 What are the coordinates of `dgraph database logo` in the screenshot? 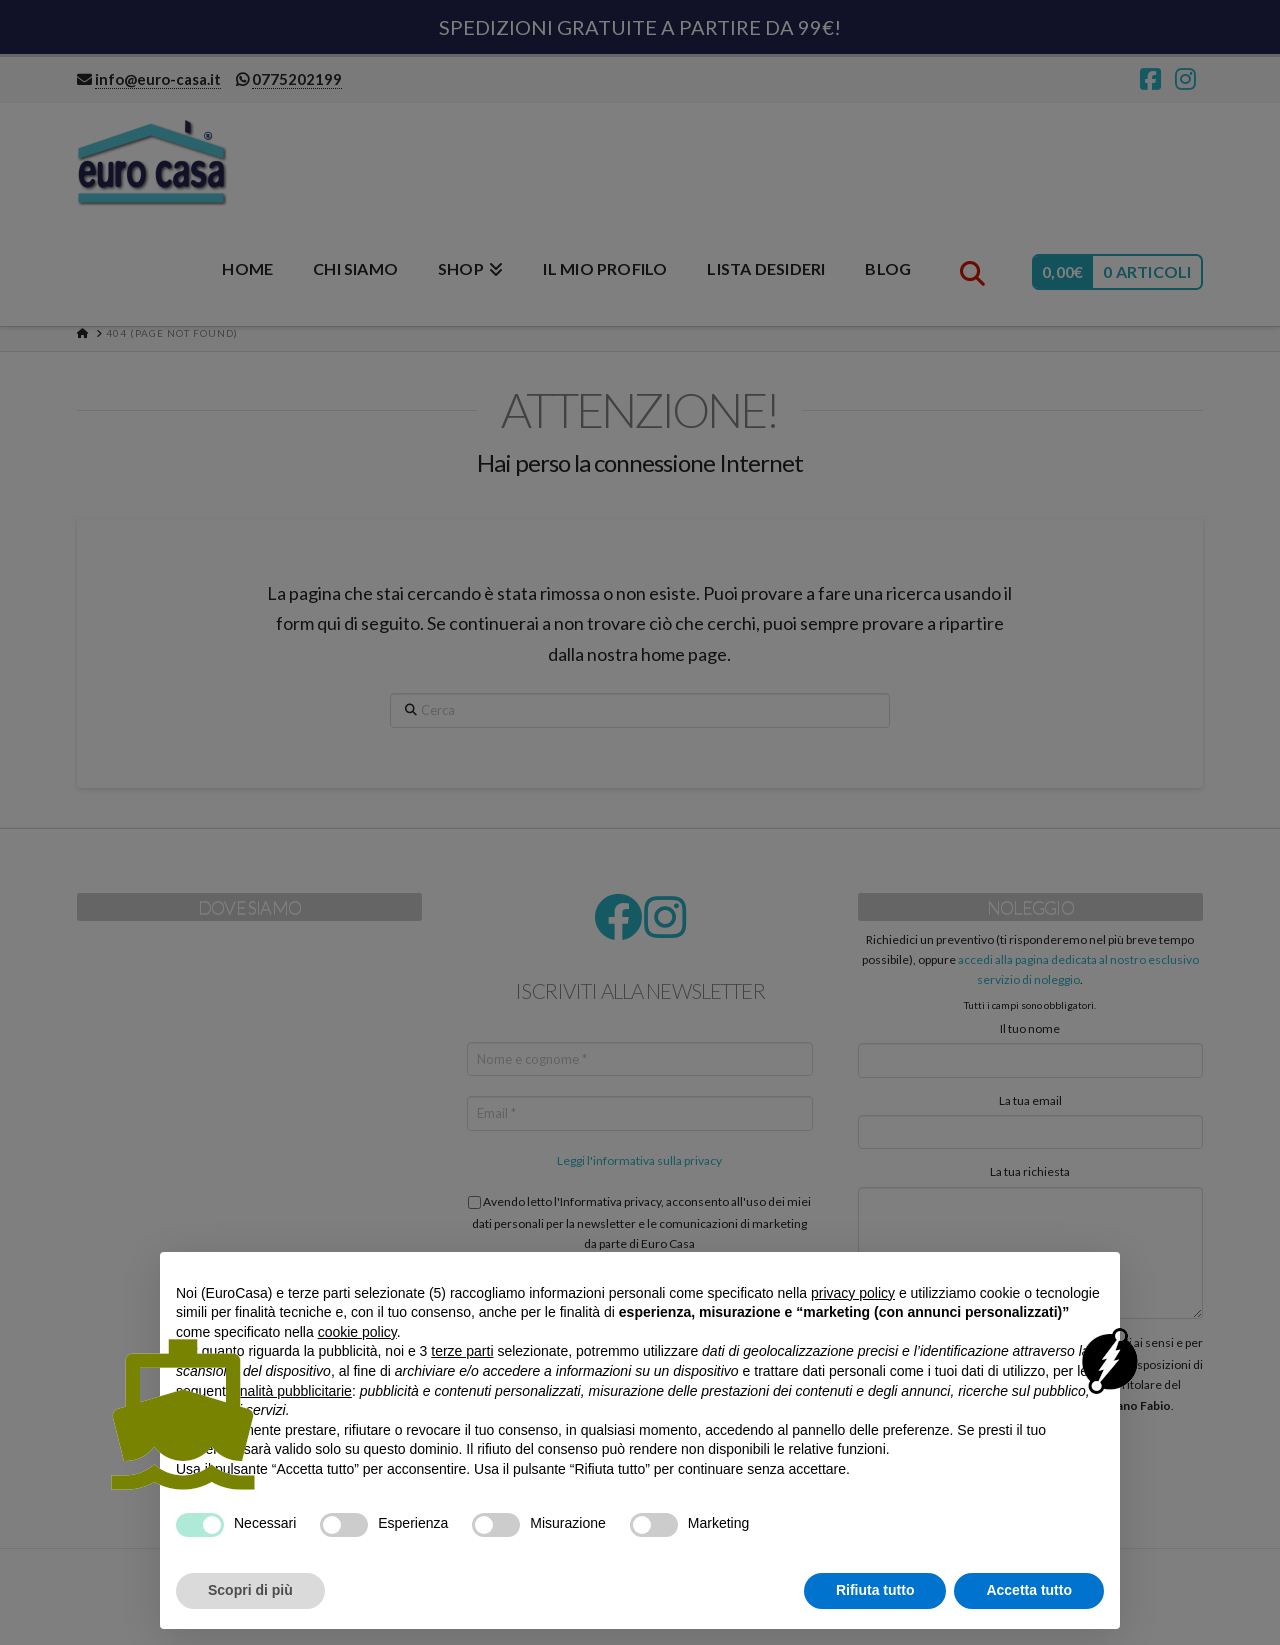 It's located at (1110, 1361).